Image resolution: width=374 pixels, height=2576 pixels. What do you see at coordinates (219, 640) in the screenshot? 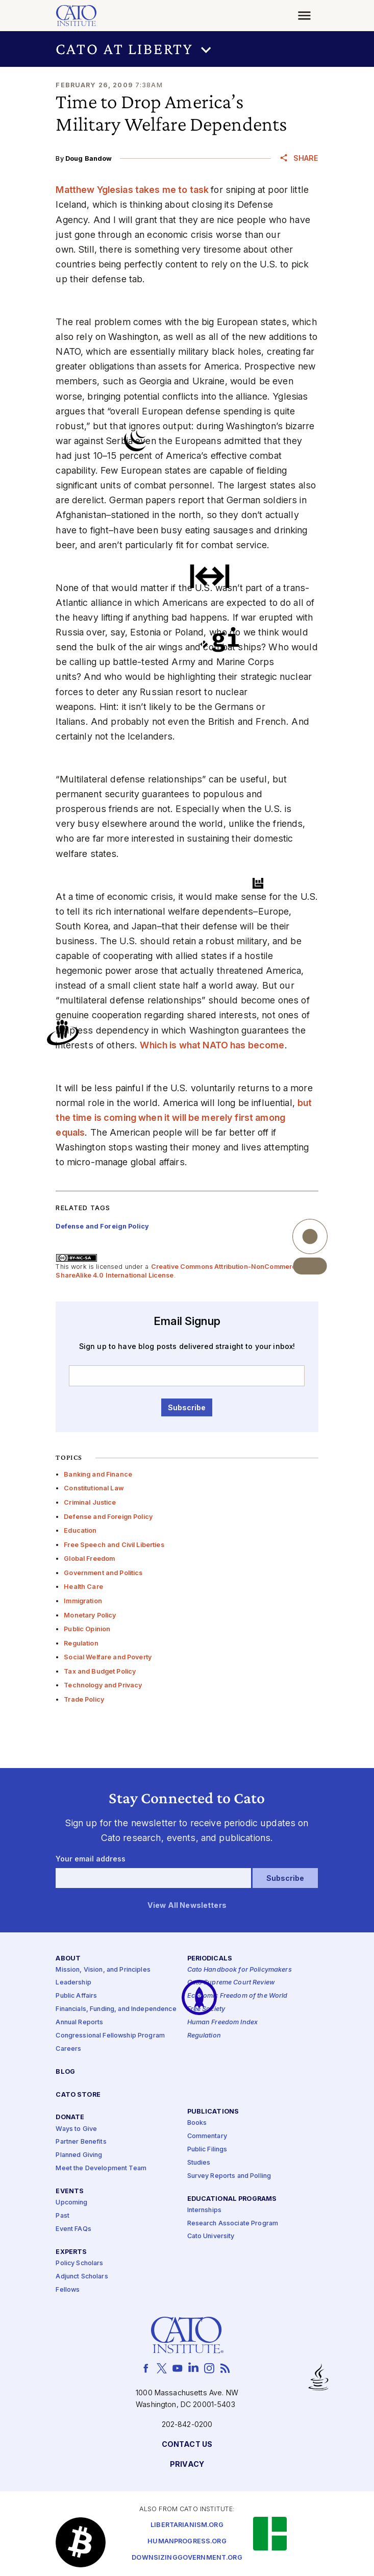
I see `visit gitignore.io website` at bounding box center [219, 640].